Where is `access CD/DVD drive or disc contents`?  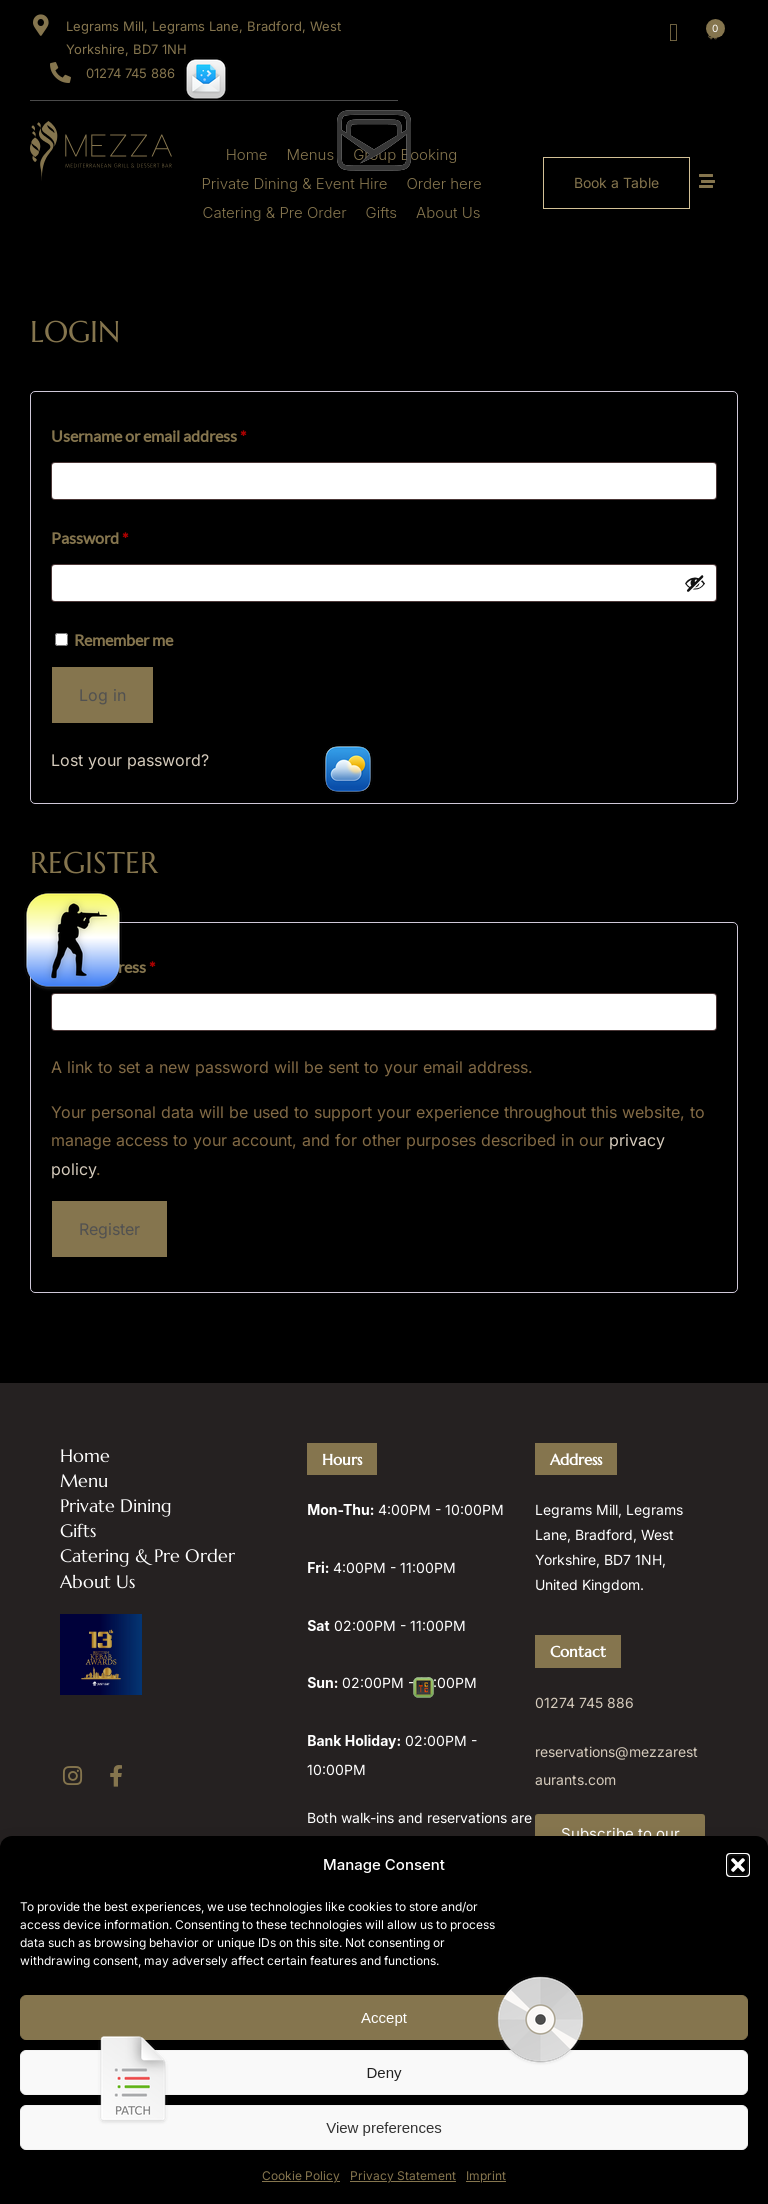 access CD/DVD drive or disc contents is located at coordinates (540, 2019).